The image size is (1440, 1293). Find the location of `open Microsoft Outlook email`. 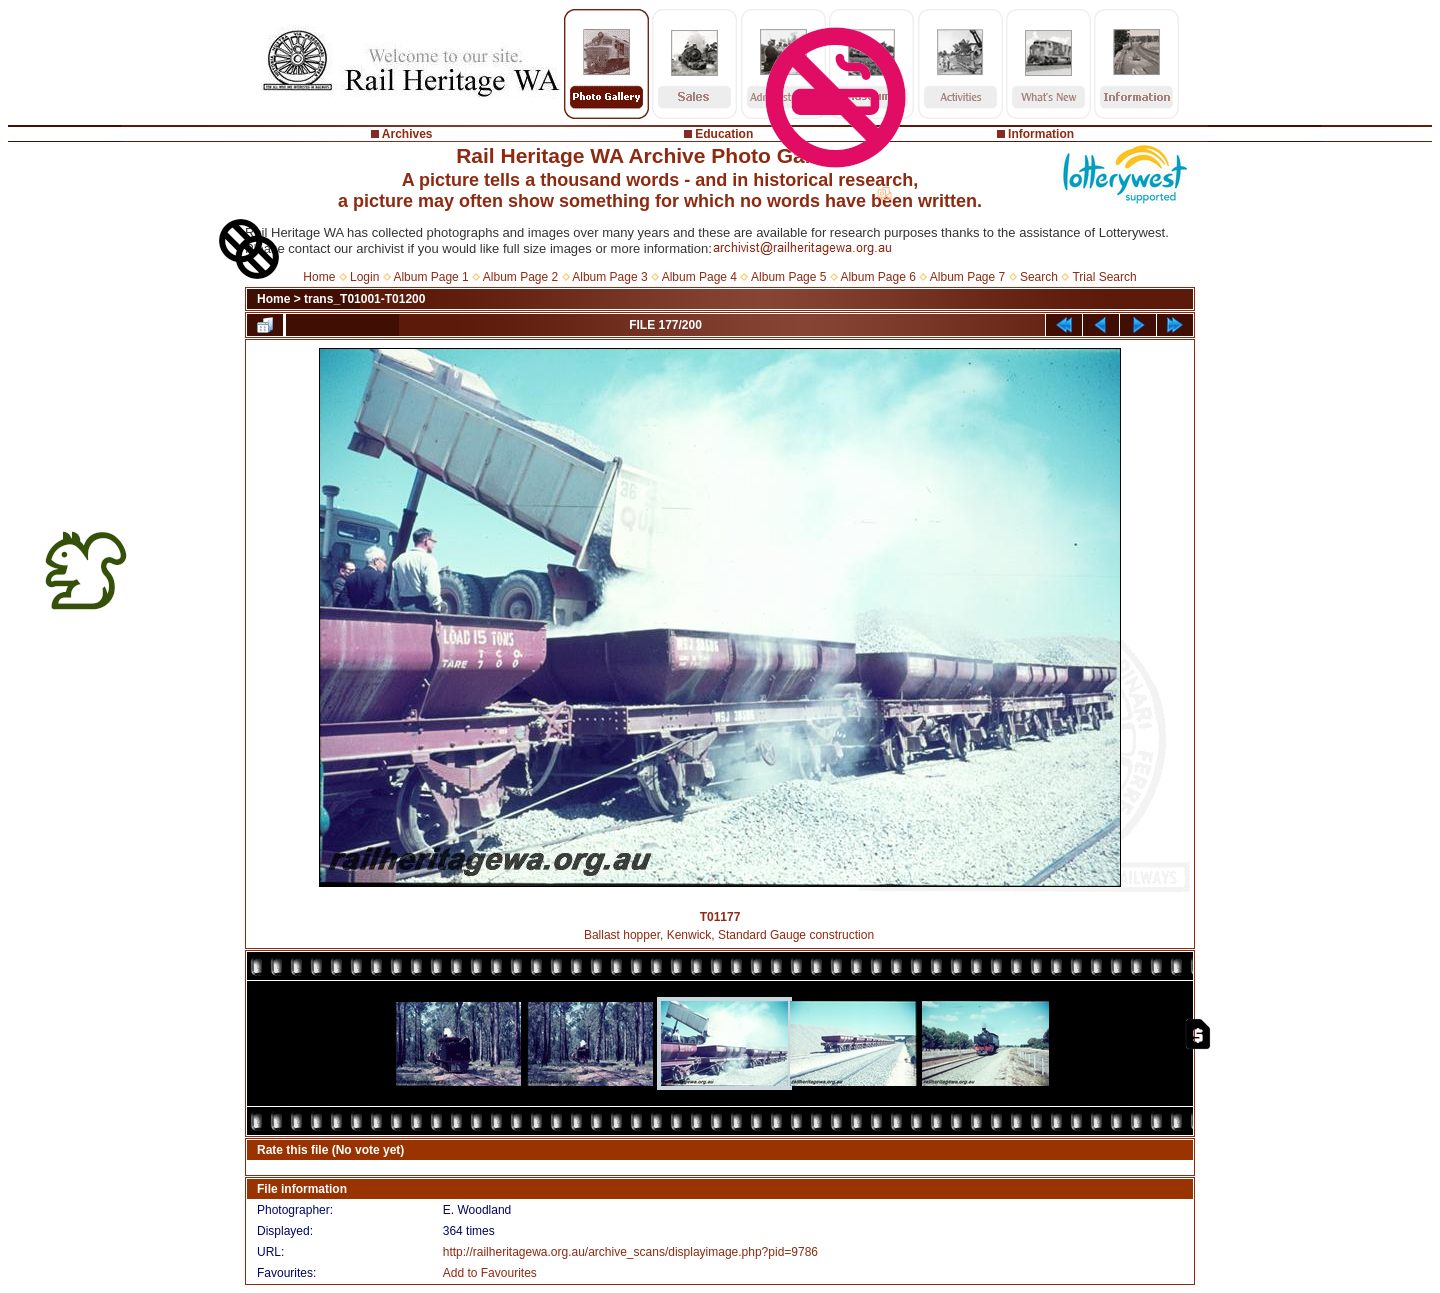

open Microsoft Outlook email is located at coordinates (884, 193).